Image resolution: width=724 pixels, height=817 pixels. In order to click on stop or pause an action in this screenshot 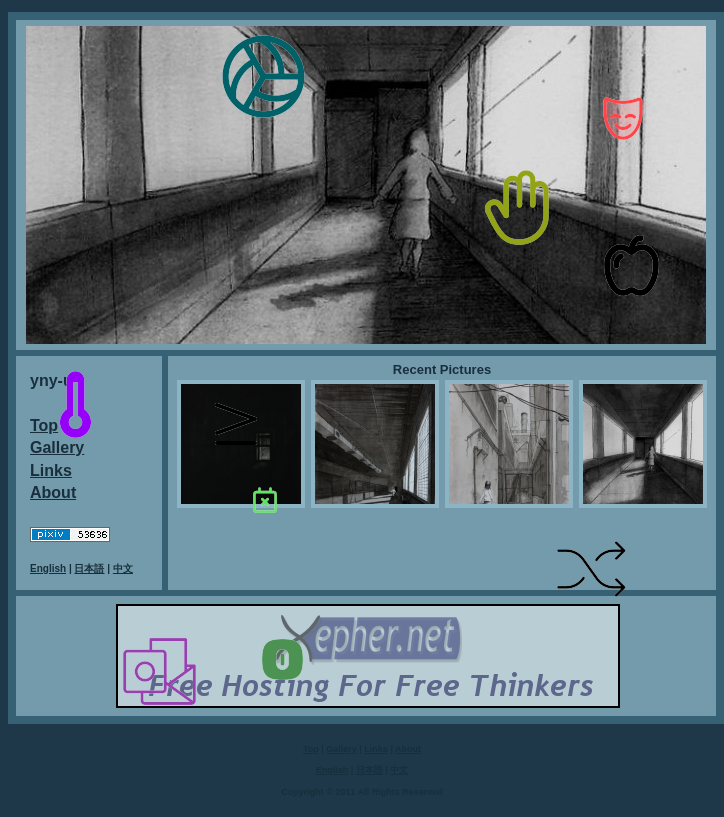, I will do `click(519, 207)`.